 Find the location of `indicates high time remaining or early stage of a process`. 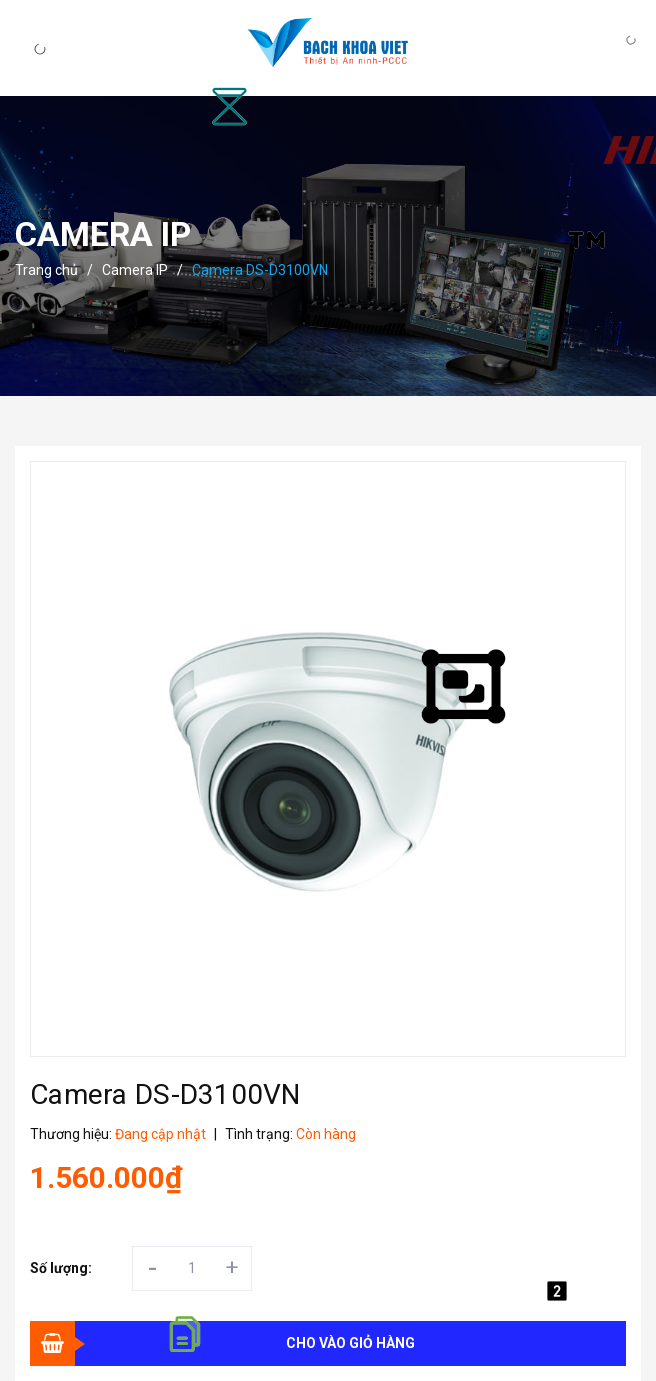

indicates high time remaining or early stage of a process is located at coordinates (229, 106).